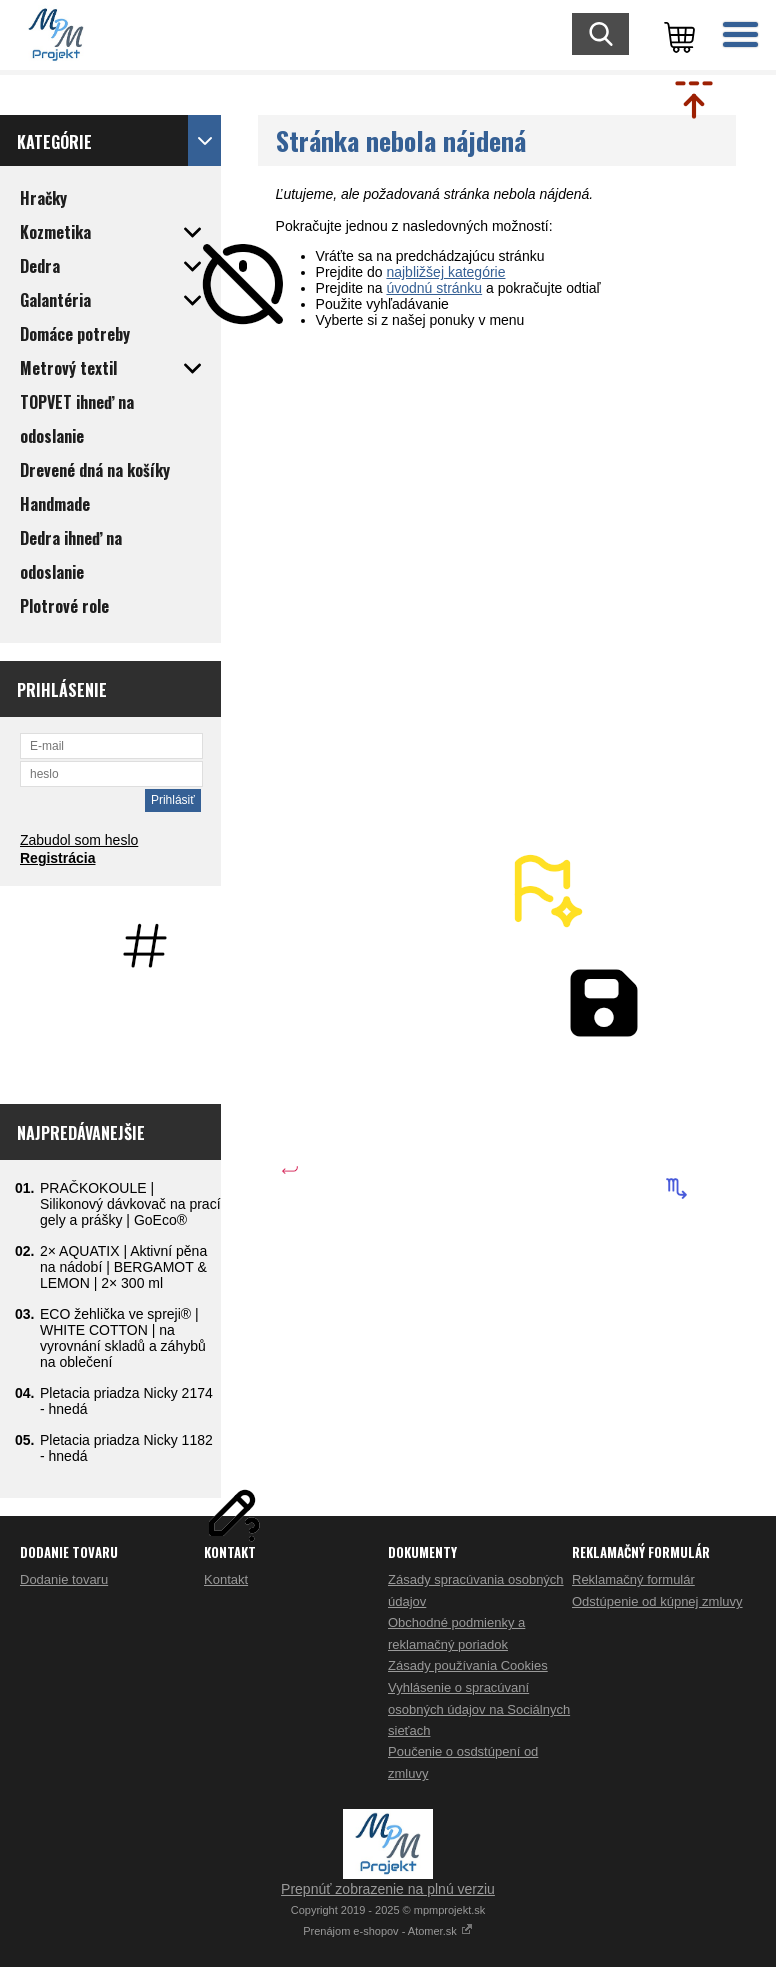  I want to click on return to previous screen or step, so click(290, 1170).